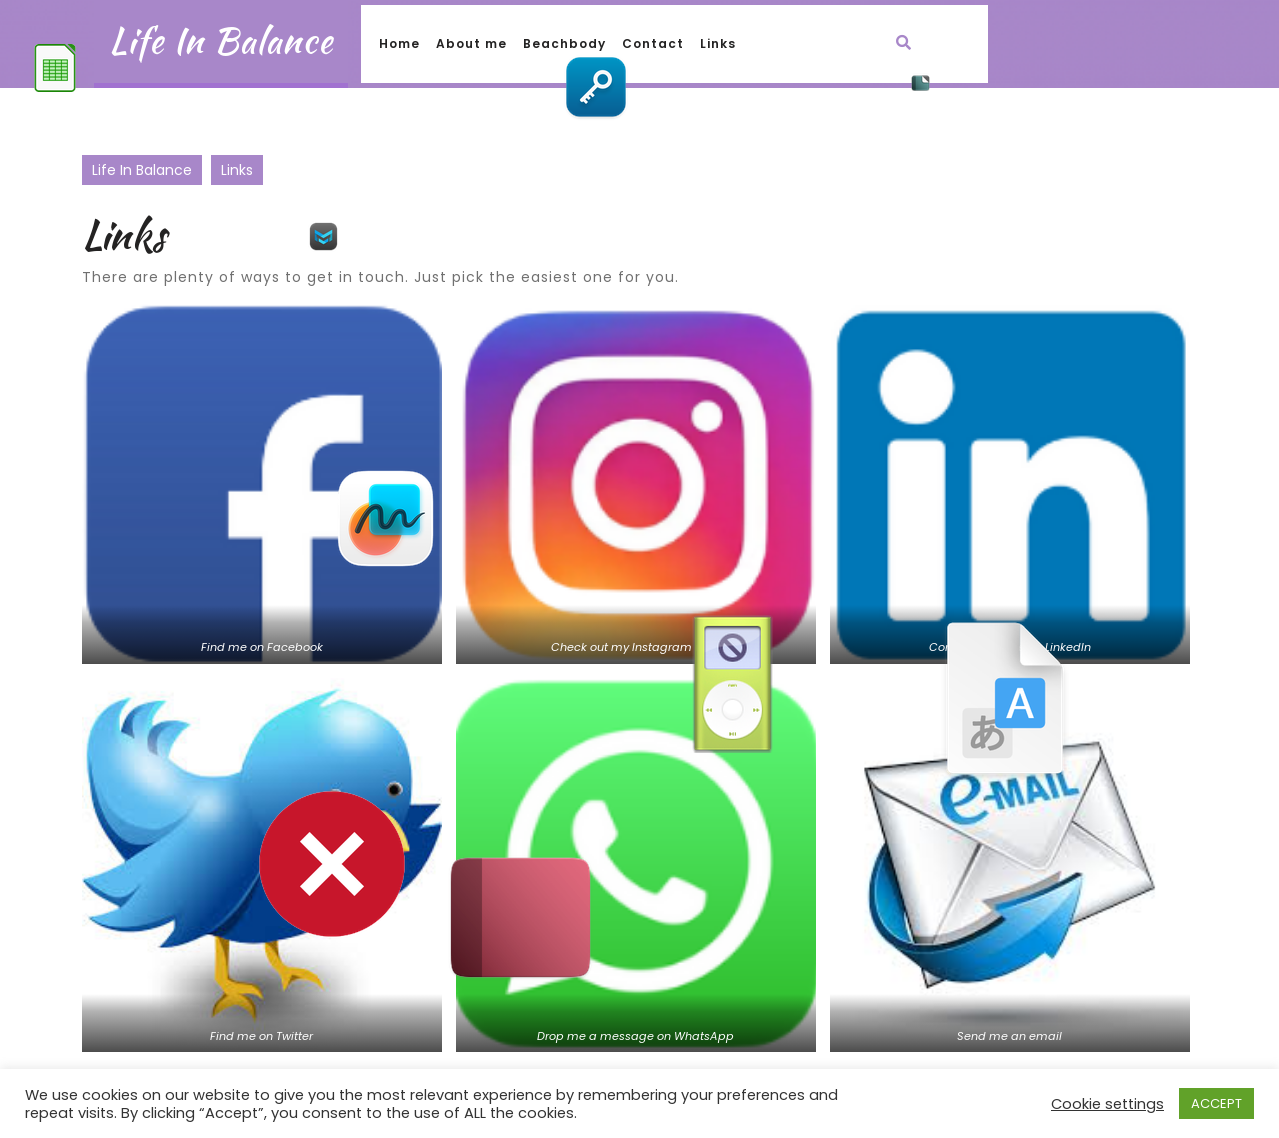  What do you see at coordinates (385, 518) in the screenshot?
I see `open freeform app for brainstorming and sketching` at bounding box center [385, 518].